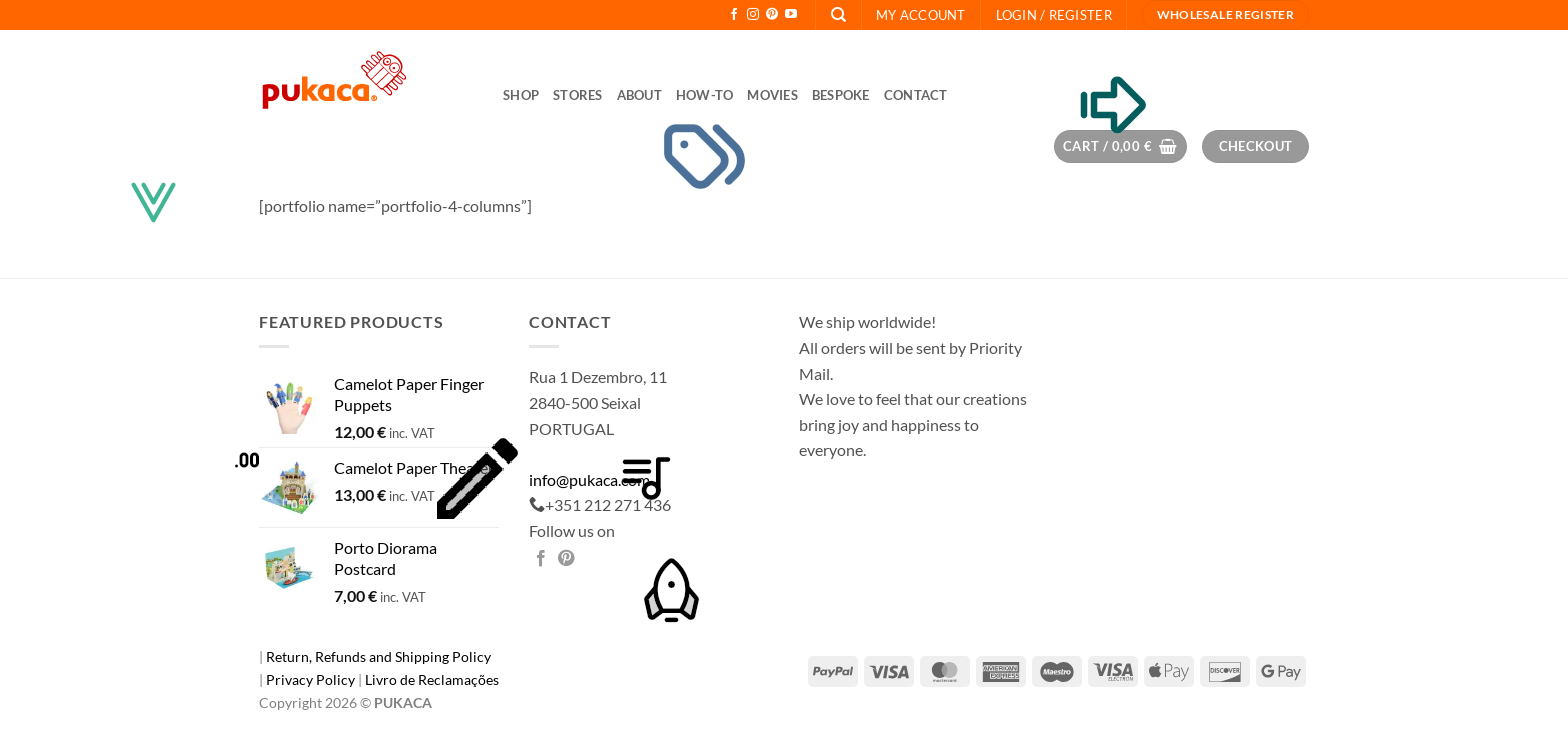 This screenshot has width=1568, height=729. What do you see at coordinates (671, 592) in the screenshot?
I see `launch or deploy an application` at bounding box center [671, 592].